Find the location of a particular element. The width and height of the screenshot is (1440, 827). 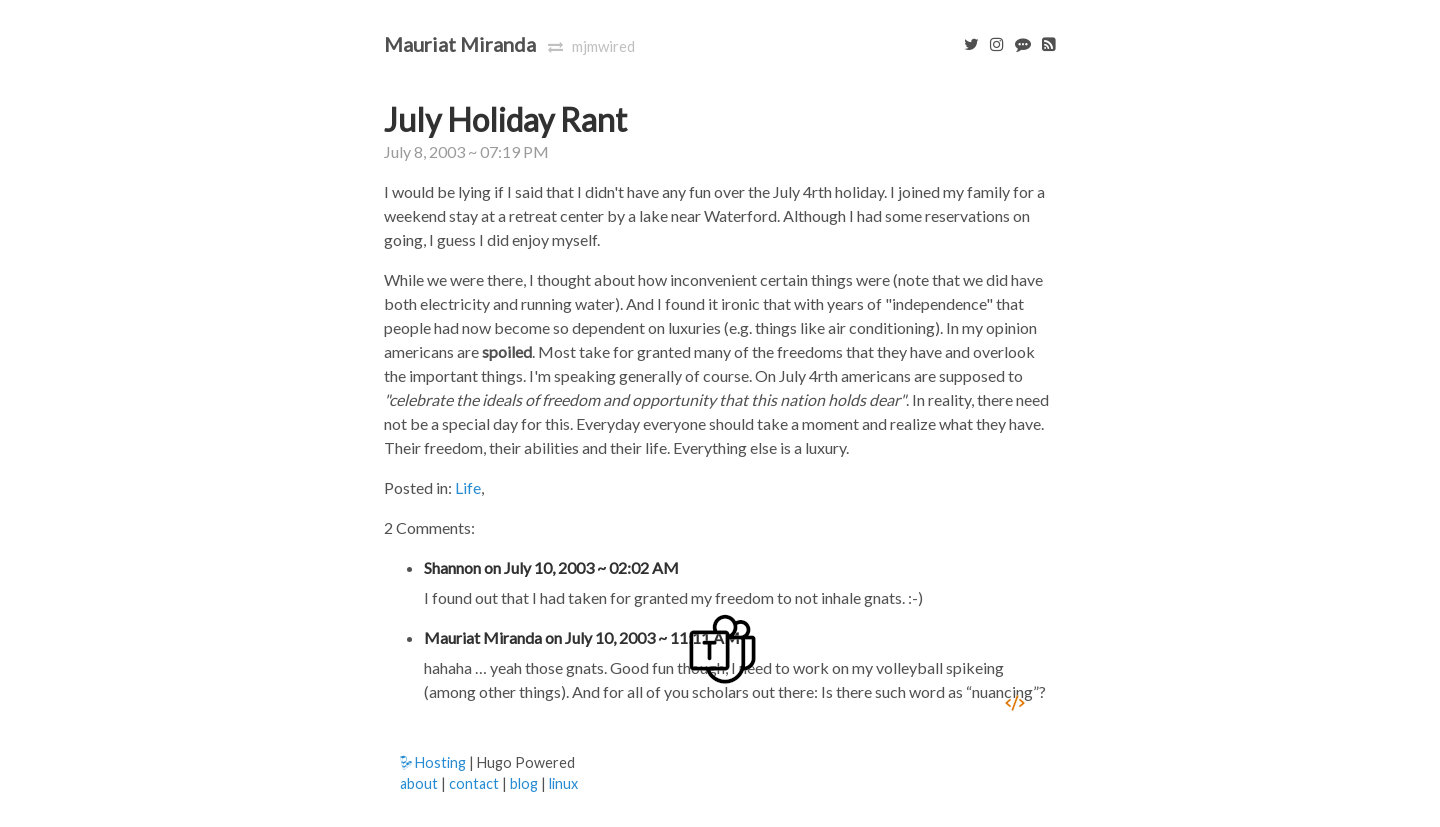

view or edit source code is located at coordinates (1015, 703).